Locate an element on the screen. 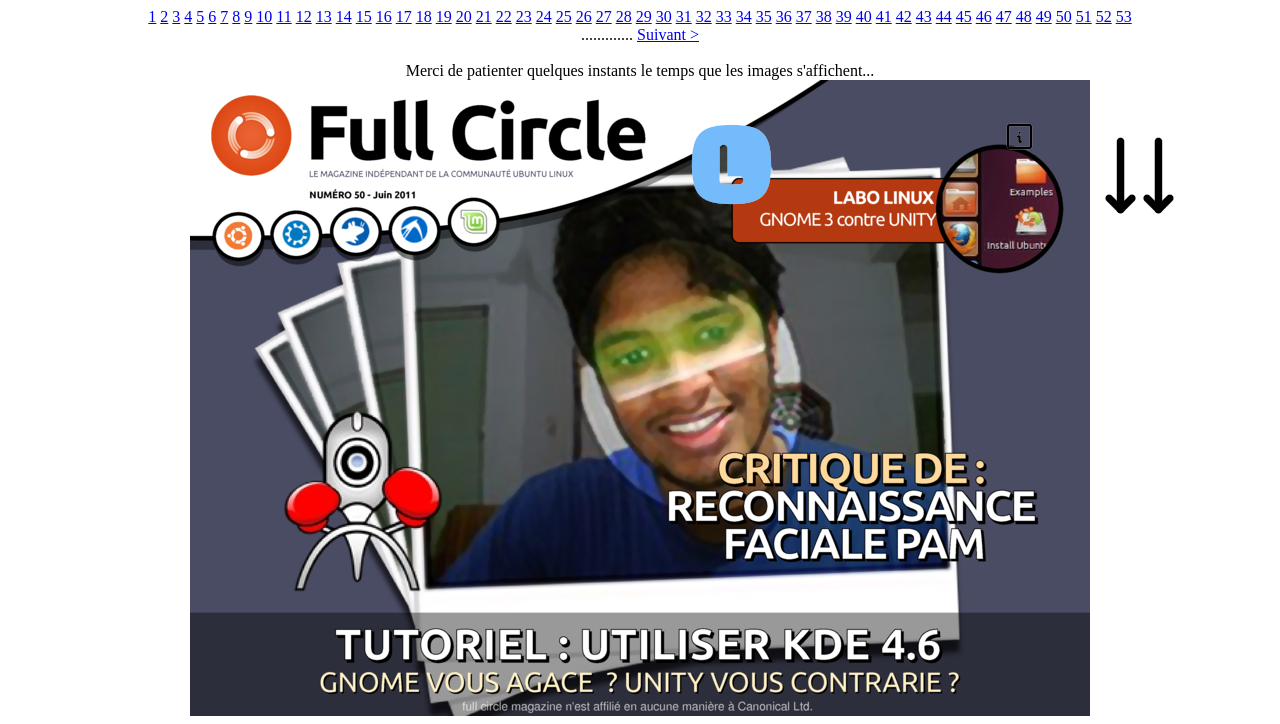 The height and width of the screenshot is (724, 1280). indicates items or options starting with the letter "L" is located at coordinates (731, 164).